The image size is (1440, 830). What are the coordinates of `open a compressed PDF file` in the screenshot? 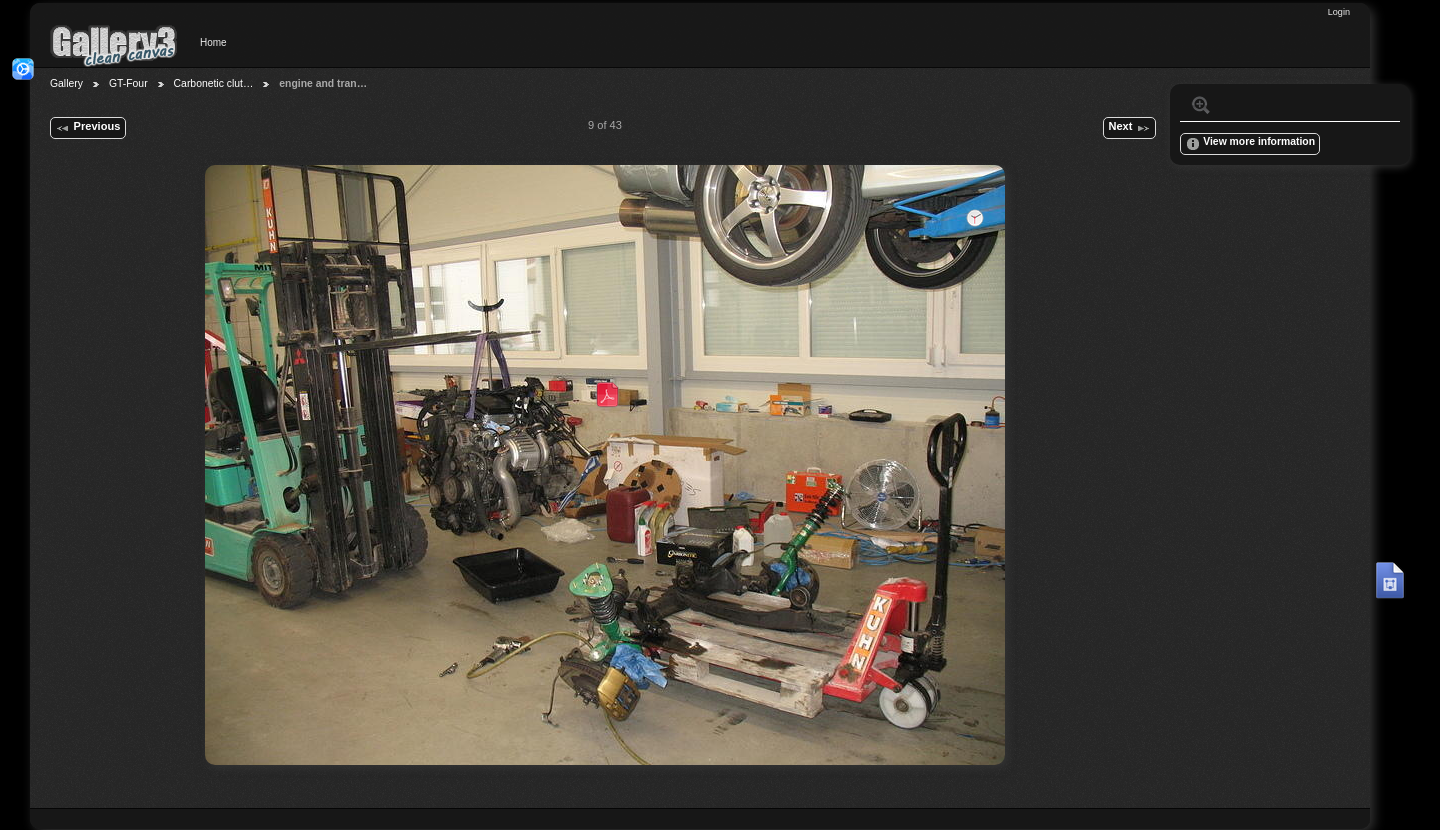 It's located at (607, 394).